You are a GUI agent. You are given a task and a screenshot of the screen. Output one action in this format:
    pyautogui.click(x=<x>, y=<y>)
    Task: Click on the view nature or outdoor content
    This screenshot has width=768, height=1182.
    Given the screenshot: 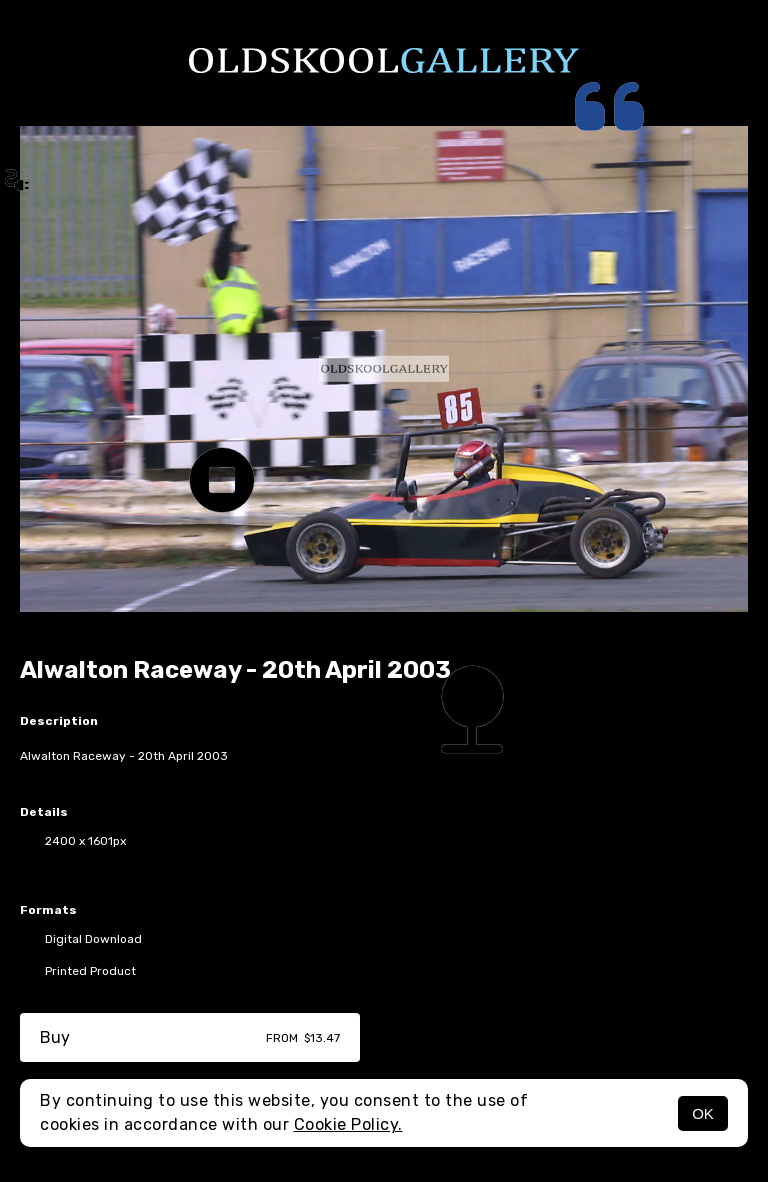 What is the action you would take?
    pyautogui.click(x=472, y=709)
    